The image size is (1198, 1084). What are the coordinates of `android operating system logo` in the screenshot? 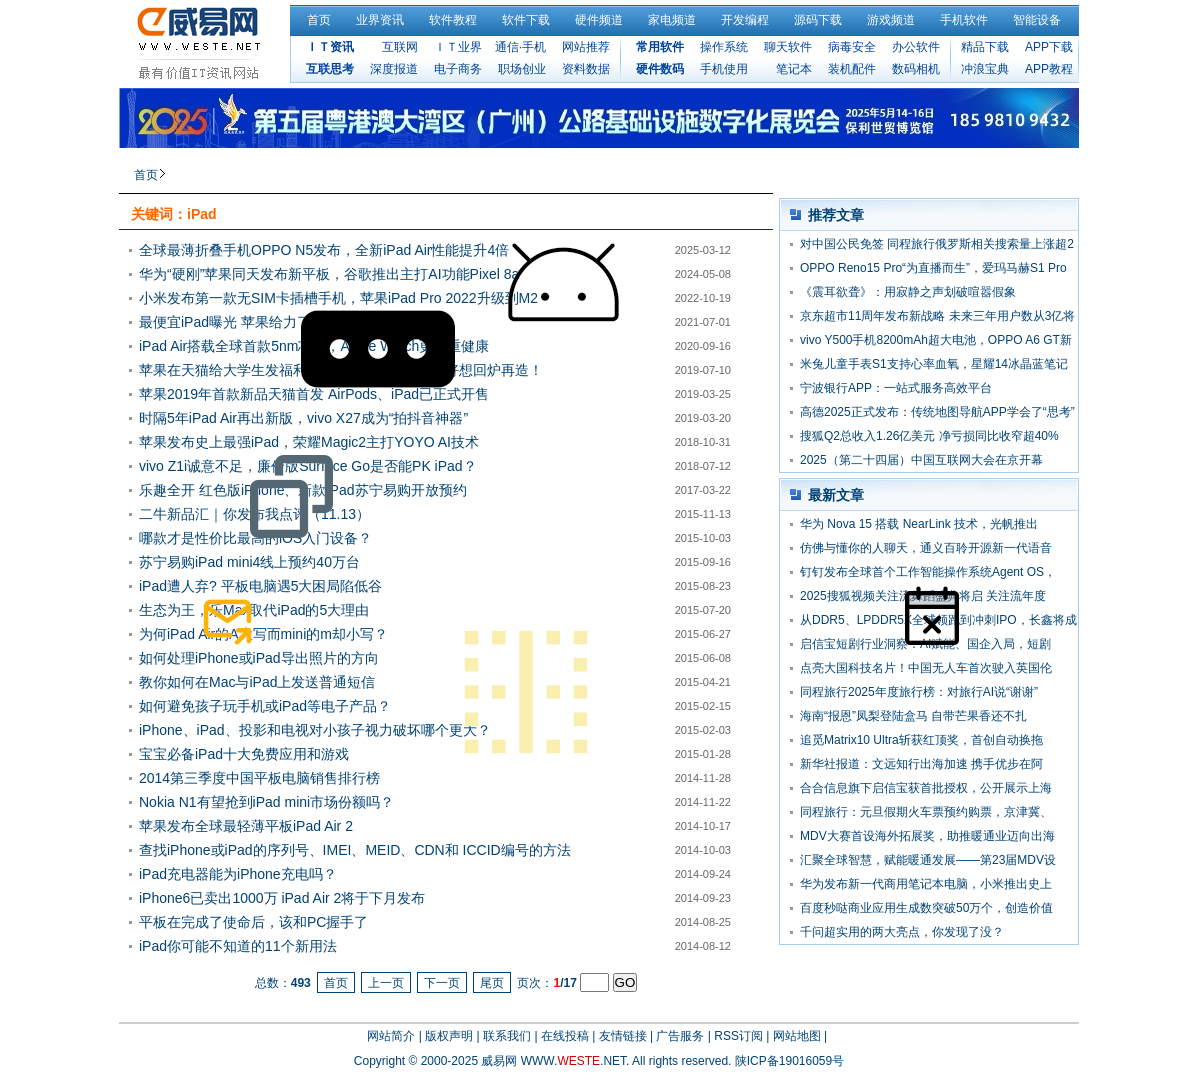 It's located at (563, 286).